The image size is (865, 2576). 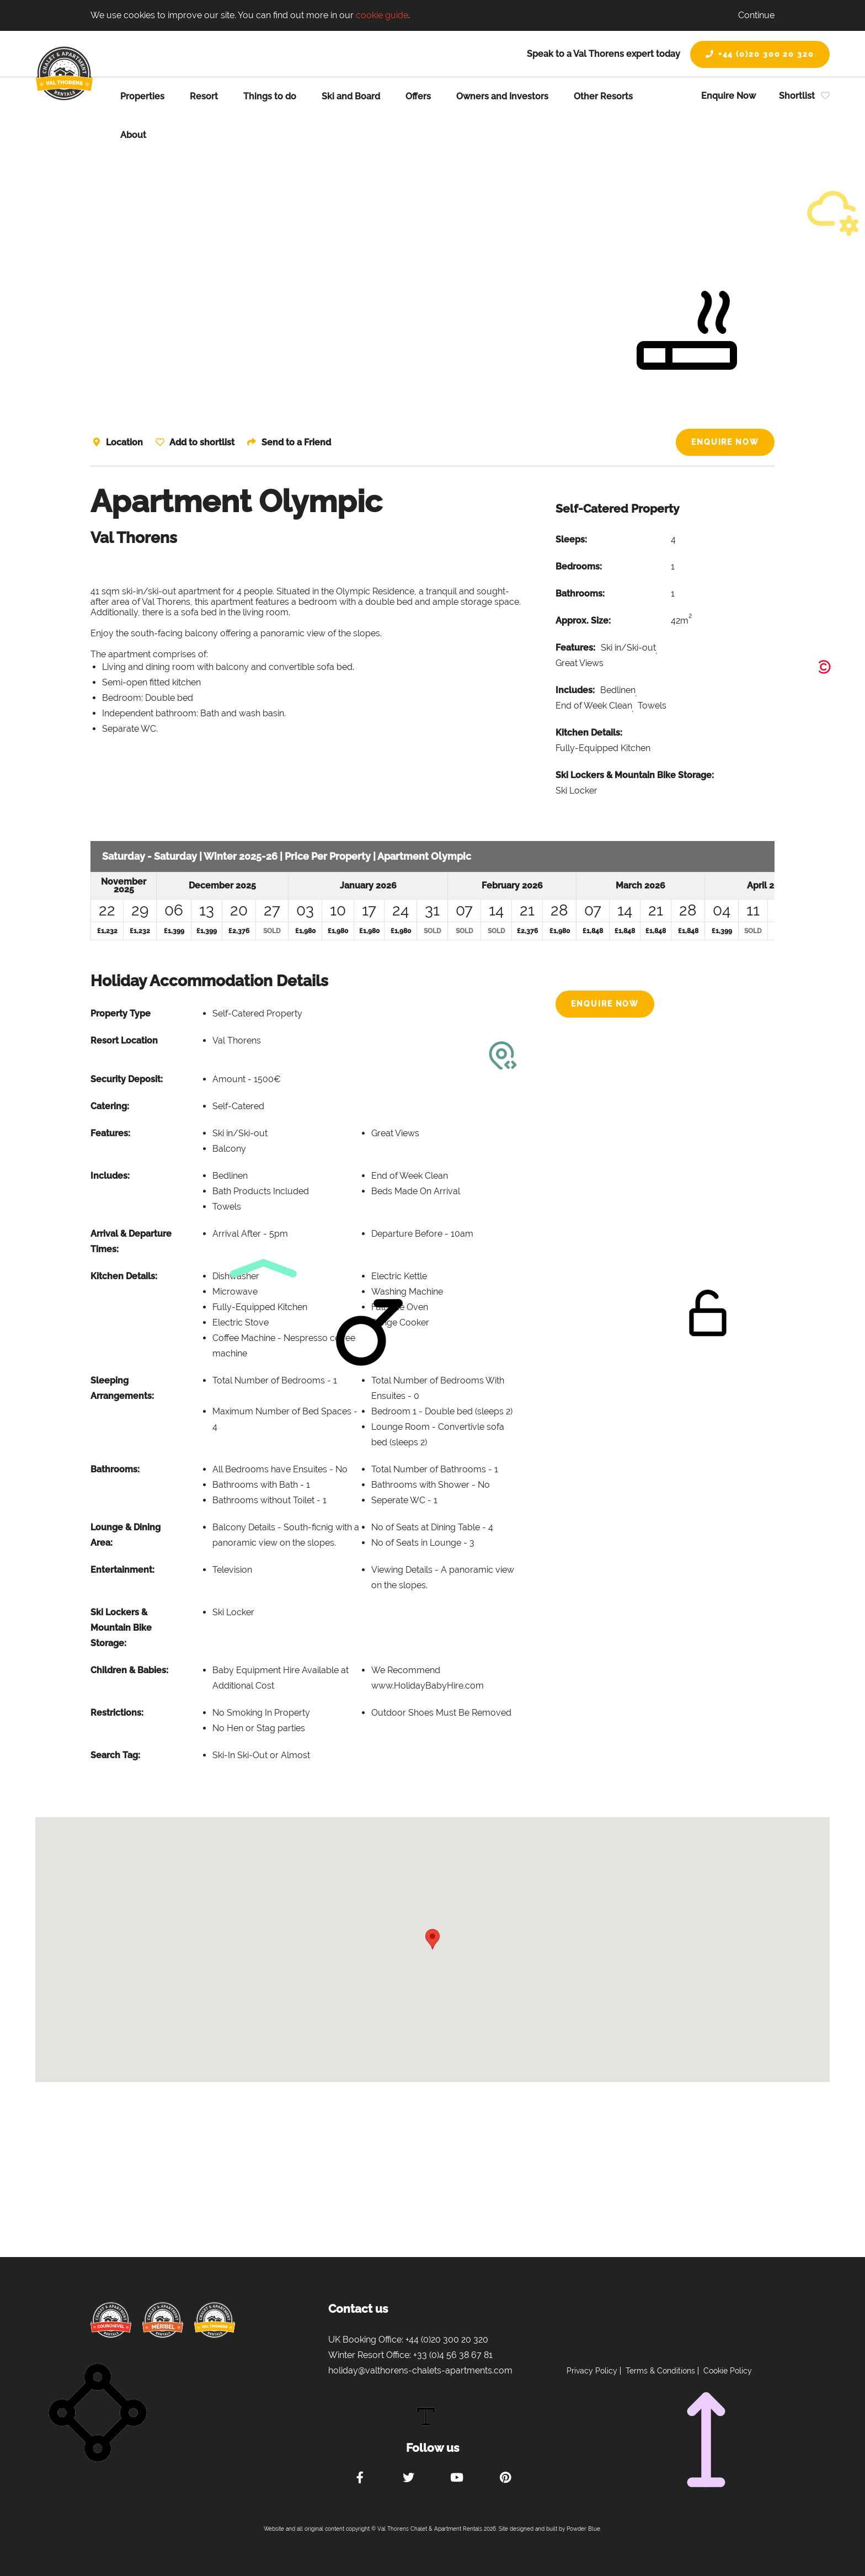 I want to click on comedy central brand logo, so click(x=824, y=667).